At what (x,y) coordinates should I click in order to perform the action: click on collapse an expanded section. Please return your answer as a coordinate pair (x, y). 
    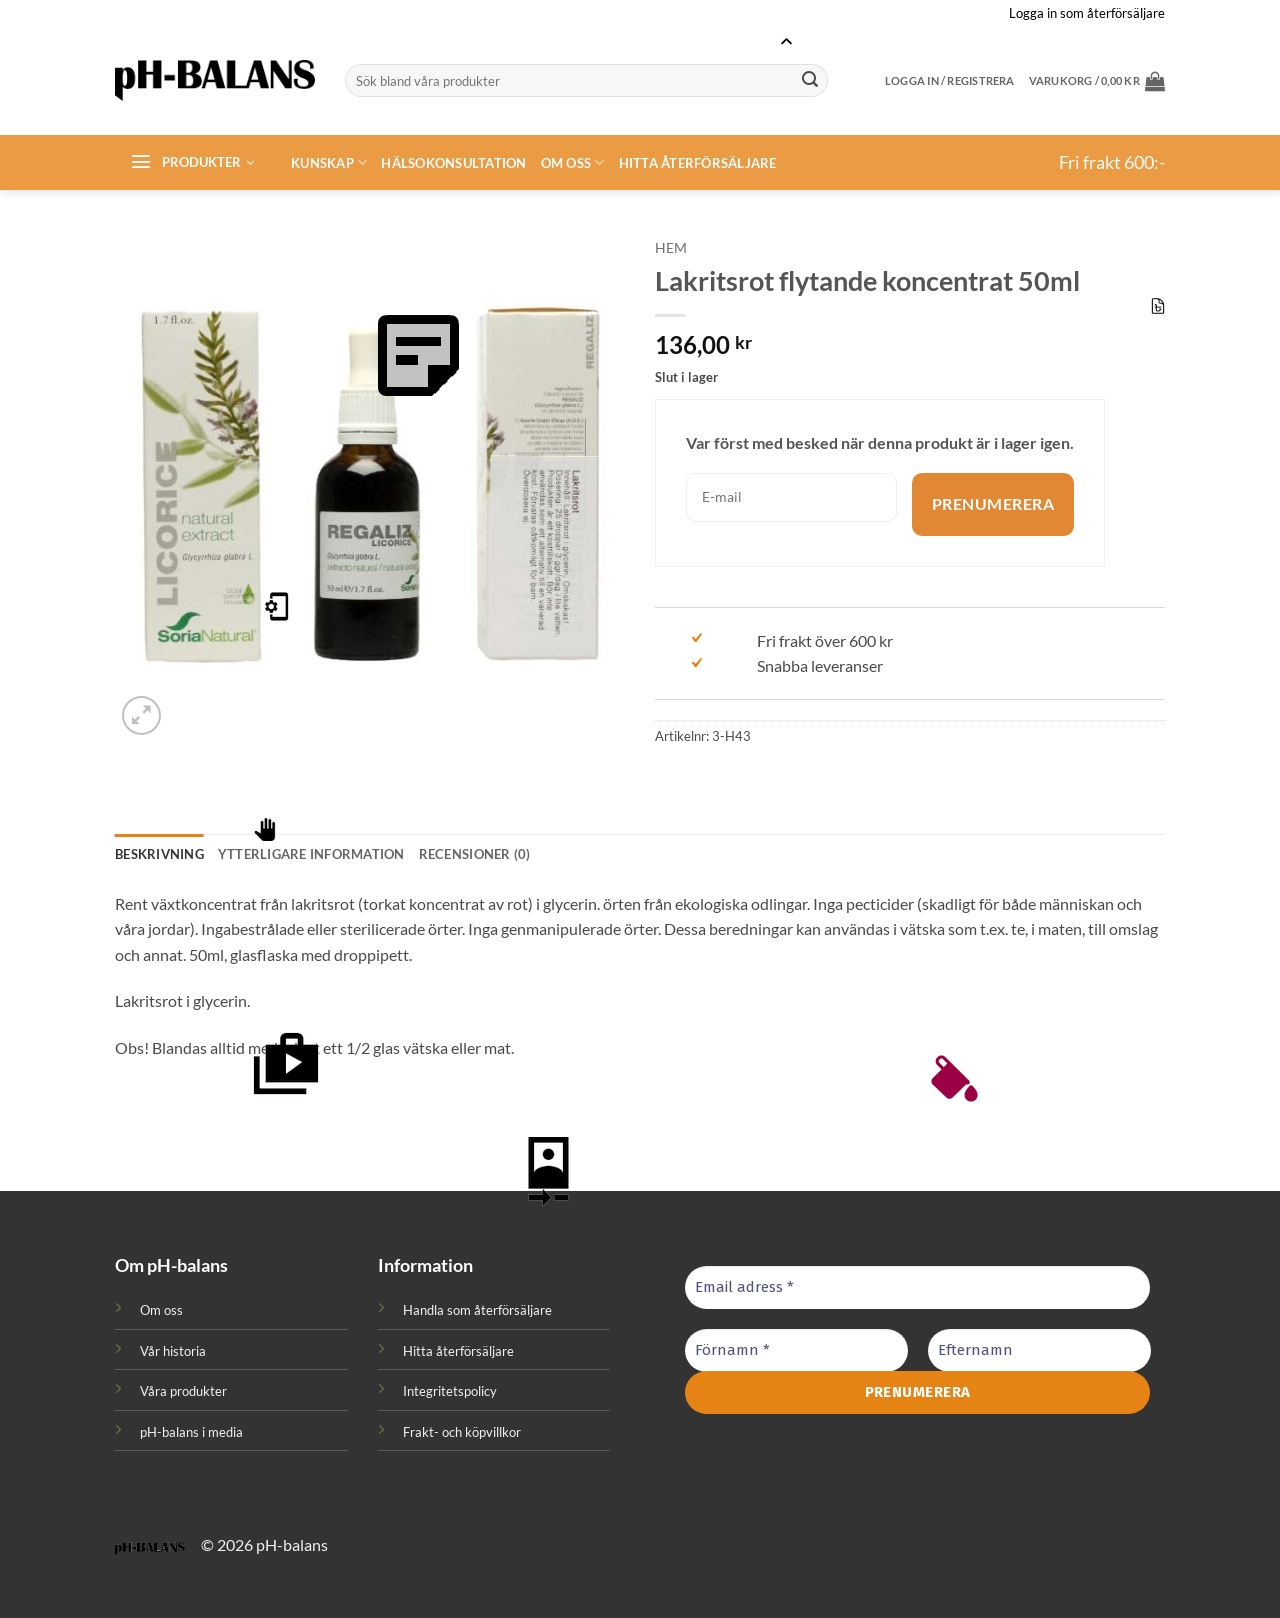
    Looking at the image, I should click on (786, 41).